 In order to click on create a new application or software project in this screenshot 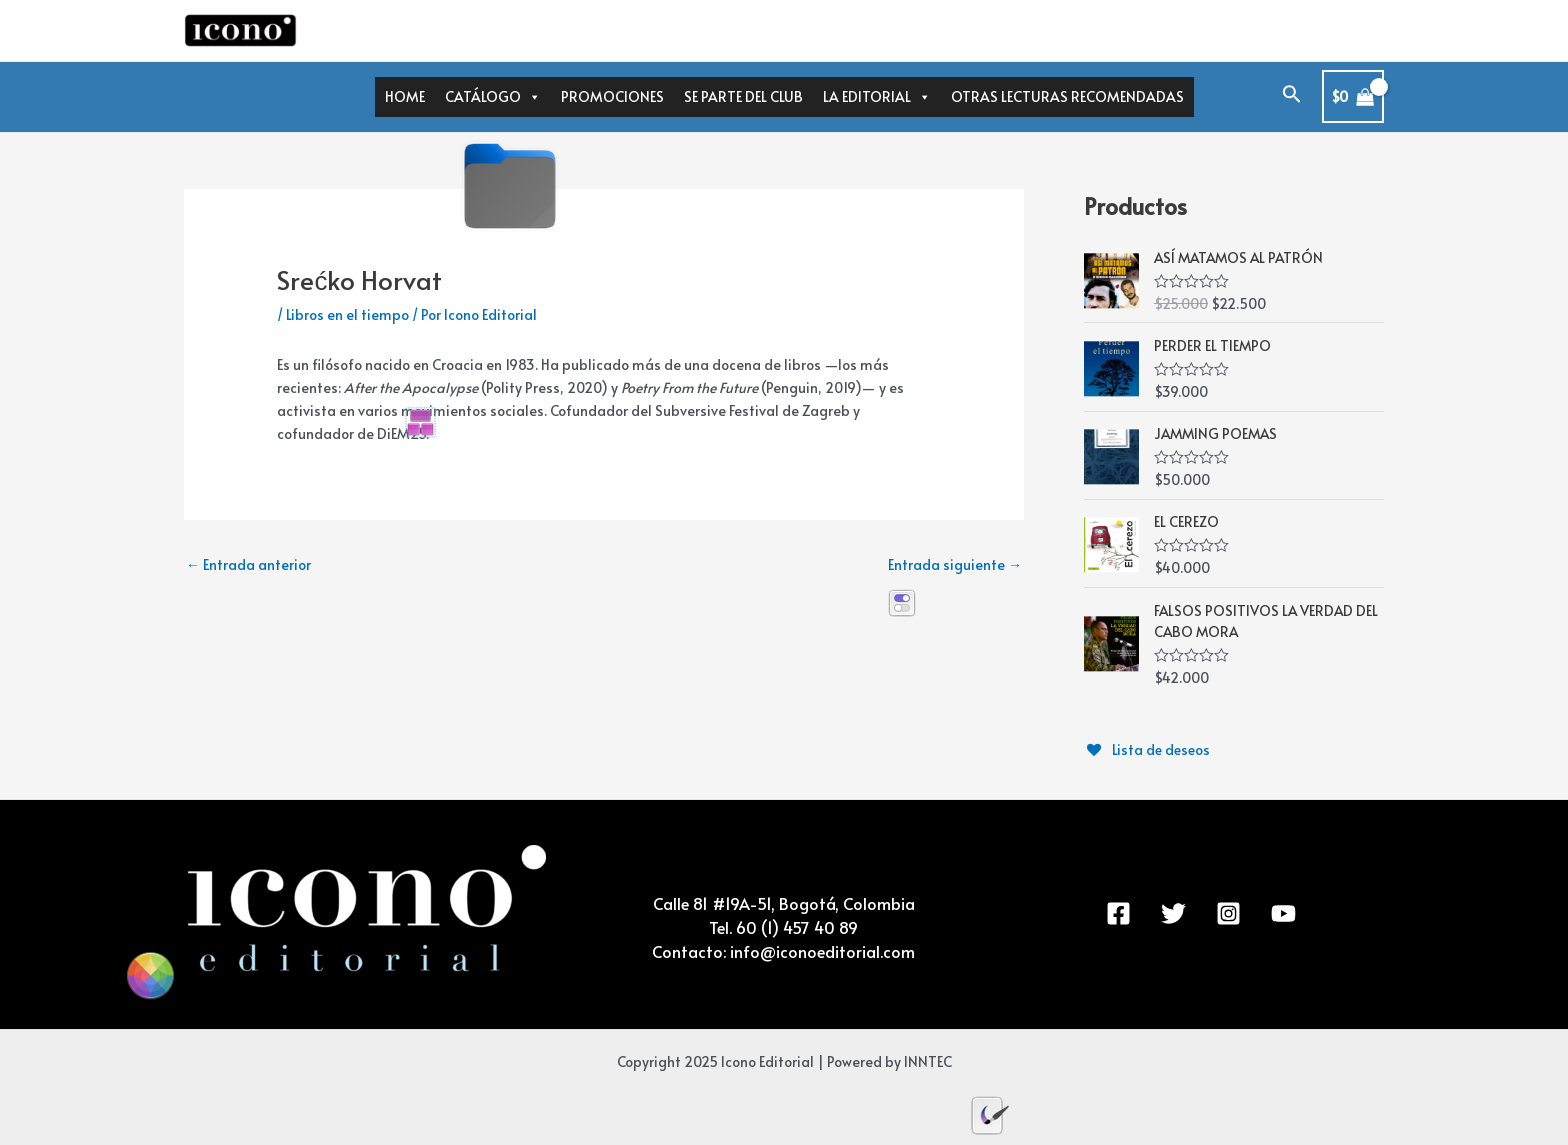, I will do `click(989, 1115)`.